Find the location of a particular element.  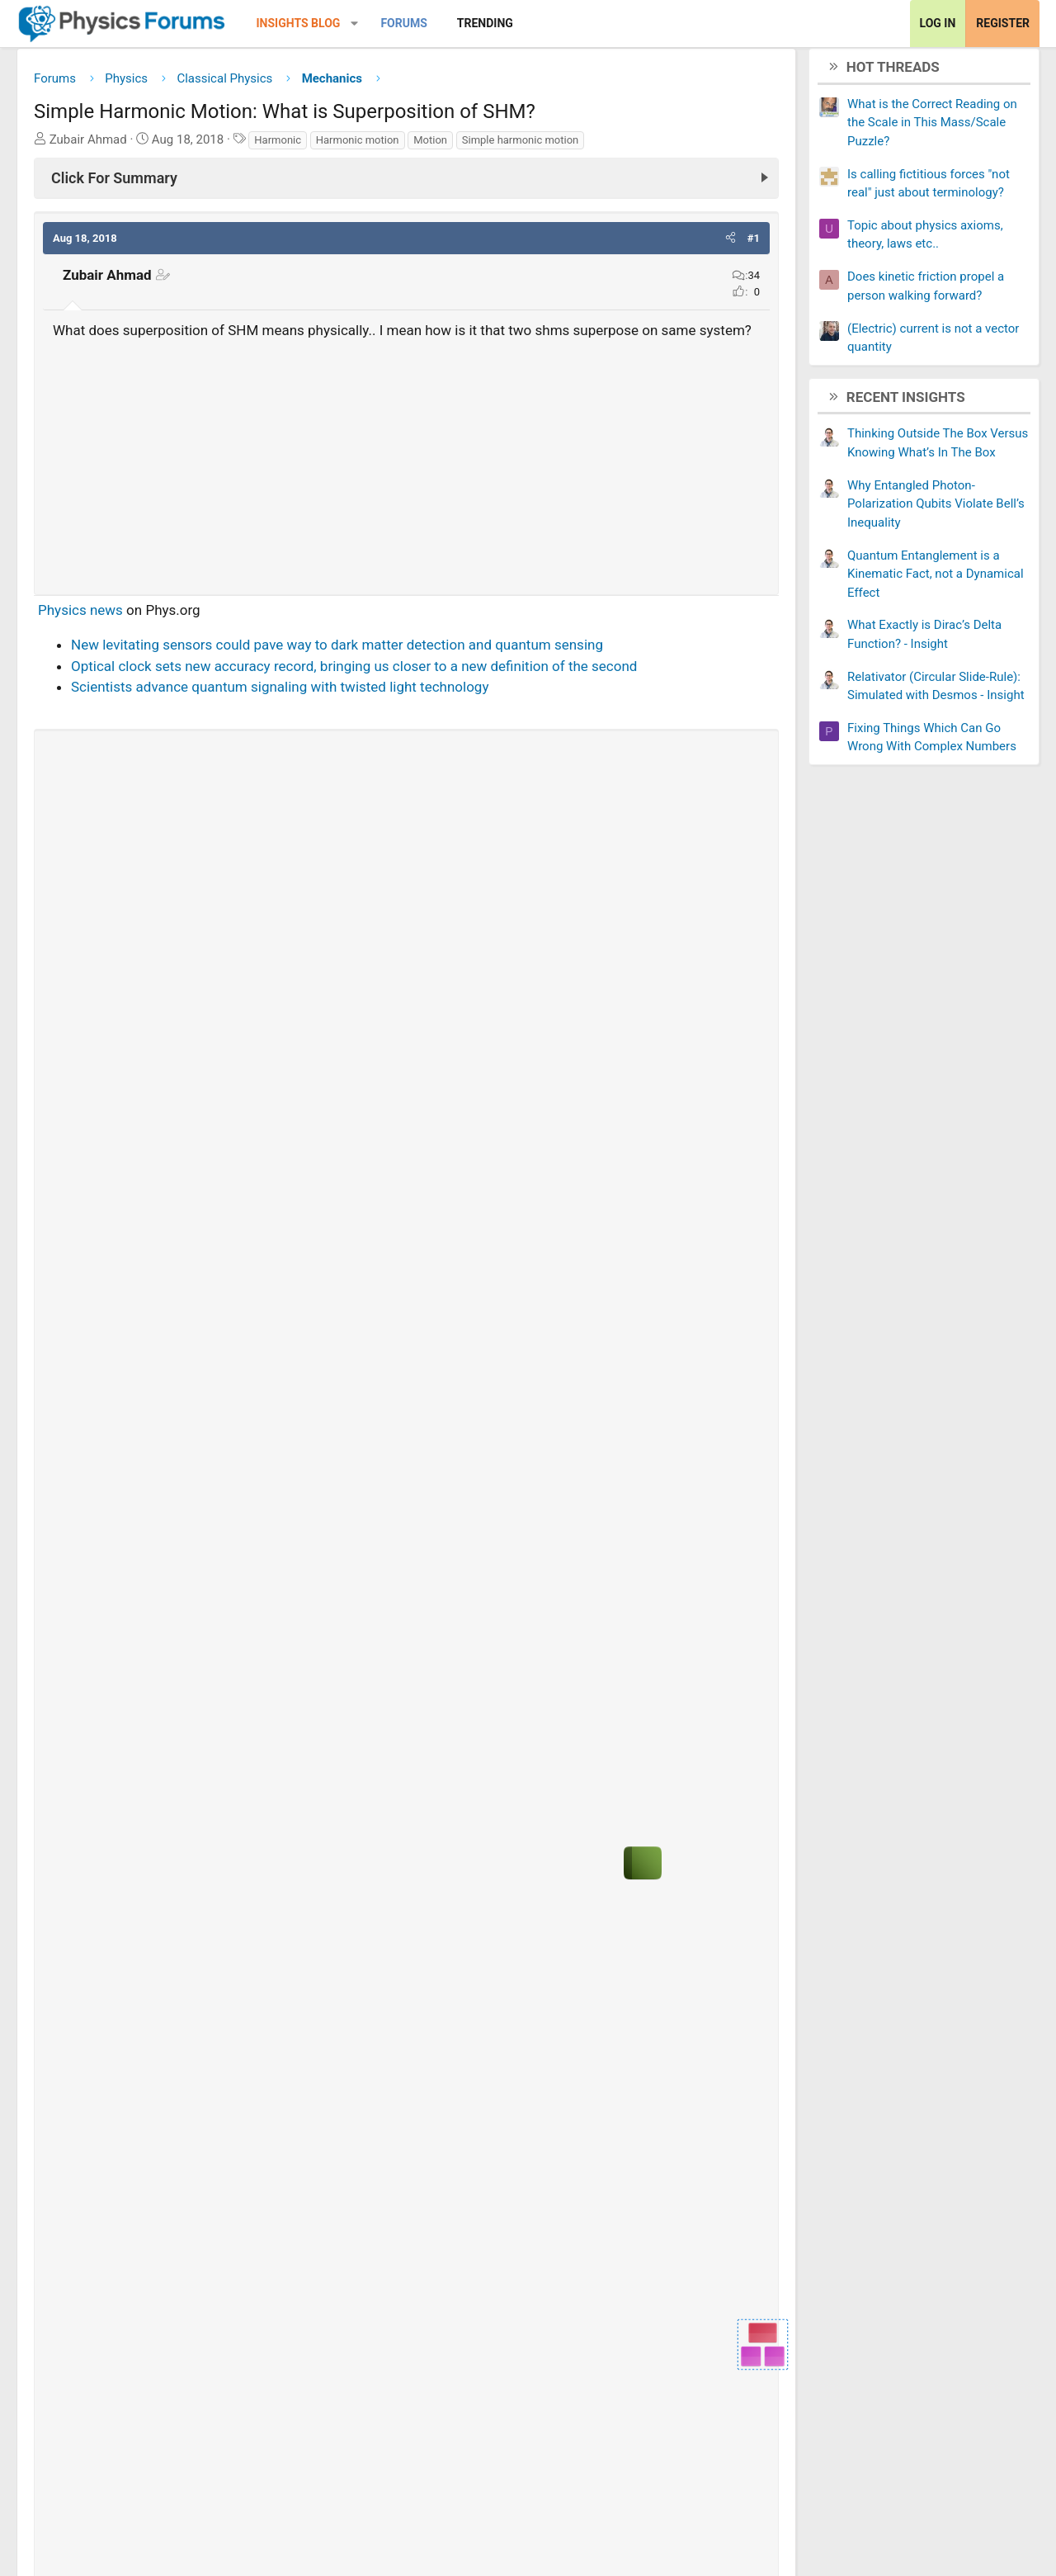

select all items in the current view is located at coordinates (762, 2344).